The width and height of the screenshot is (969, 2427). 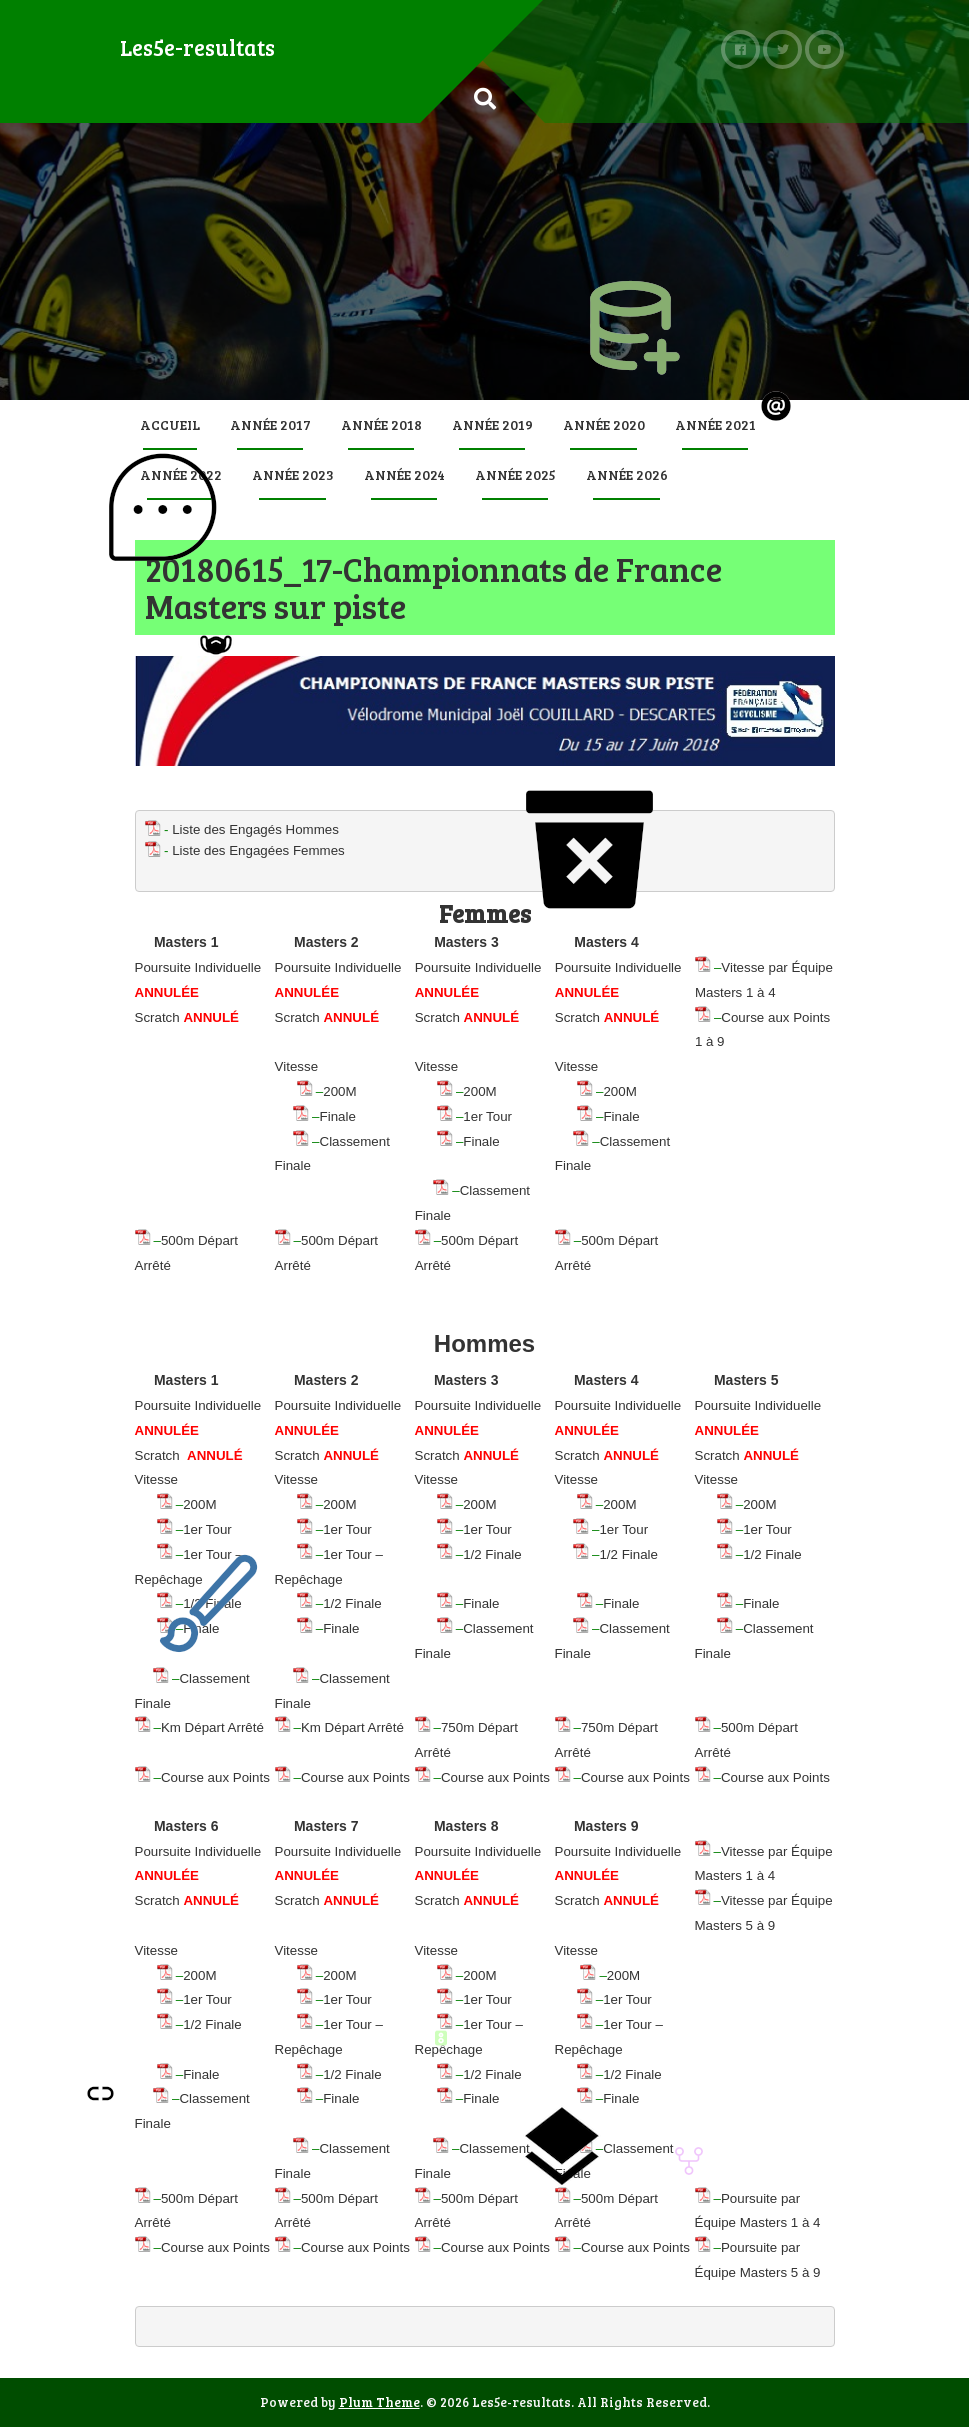 What do you see at coordinates (160, 509) in the screenshot?
I see `open chat or messaging` at bounding box center [160, 509].